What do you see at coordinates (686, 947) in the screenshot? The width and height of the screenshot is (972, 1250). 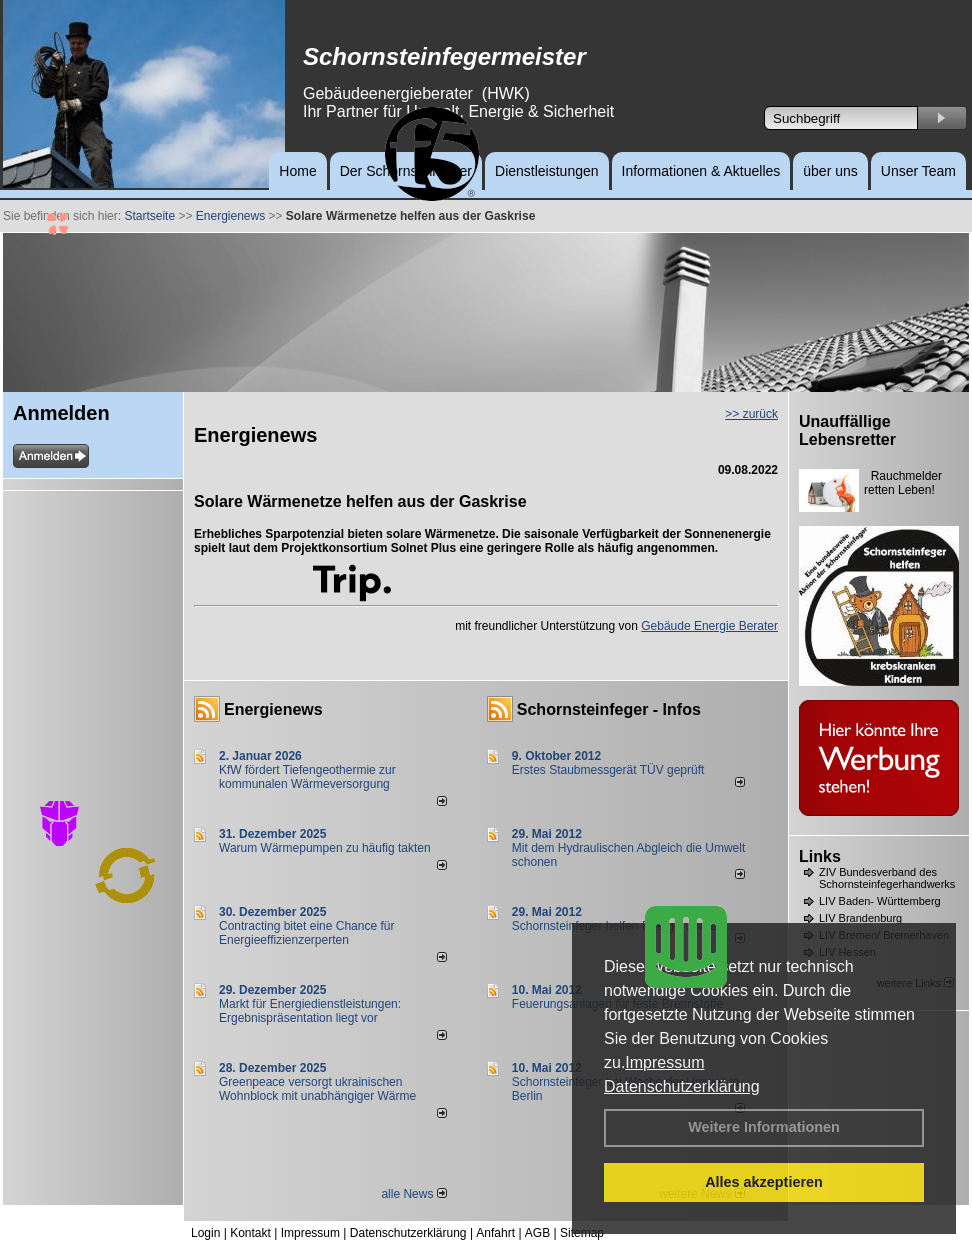 I see `open intercom chat support` at bounding box center [686, 947].